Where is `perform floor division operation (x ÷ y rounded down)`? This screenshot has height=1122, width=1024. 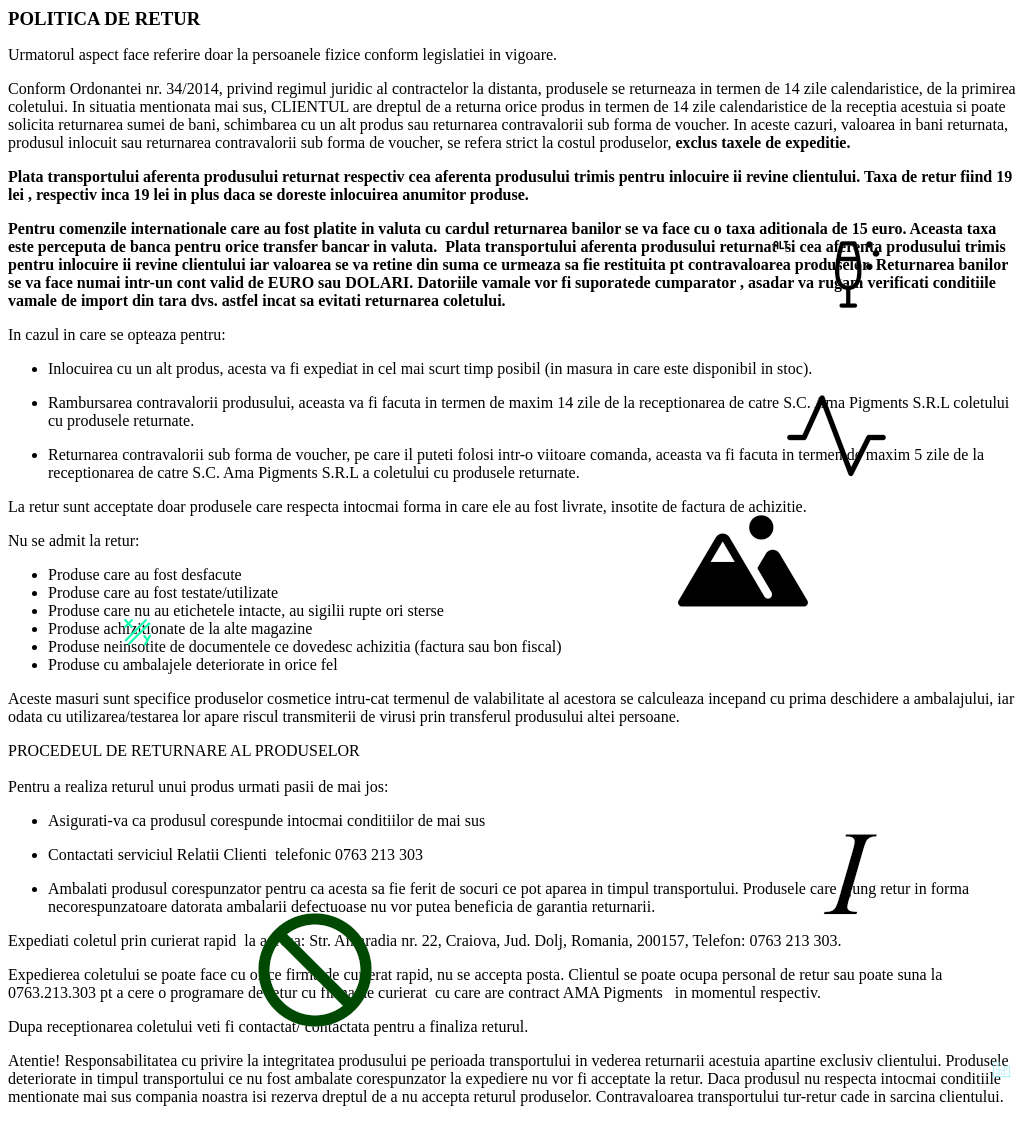
perform floor division operation (x ÷ y rounded down) is located at coordinates (137, 632).